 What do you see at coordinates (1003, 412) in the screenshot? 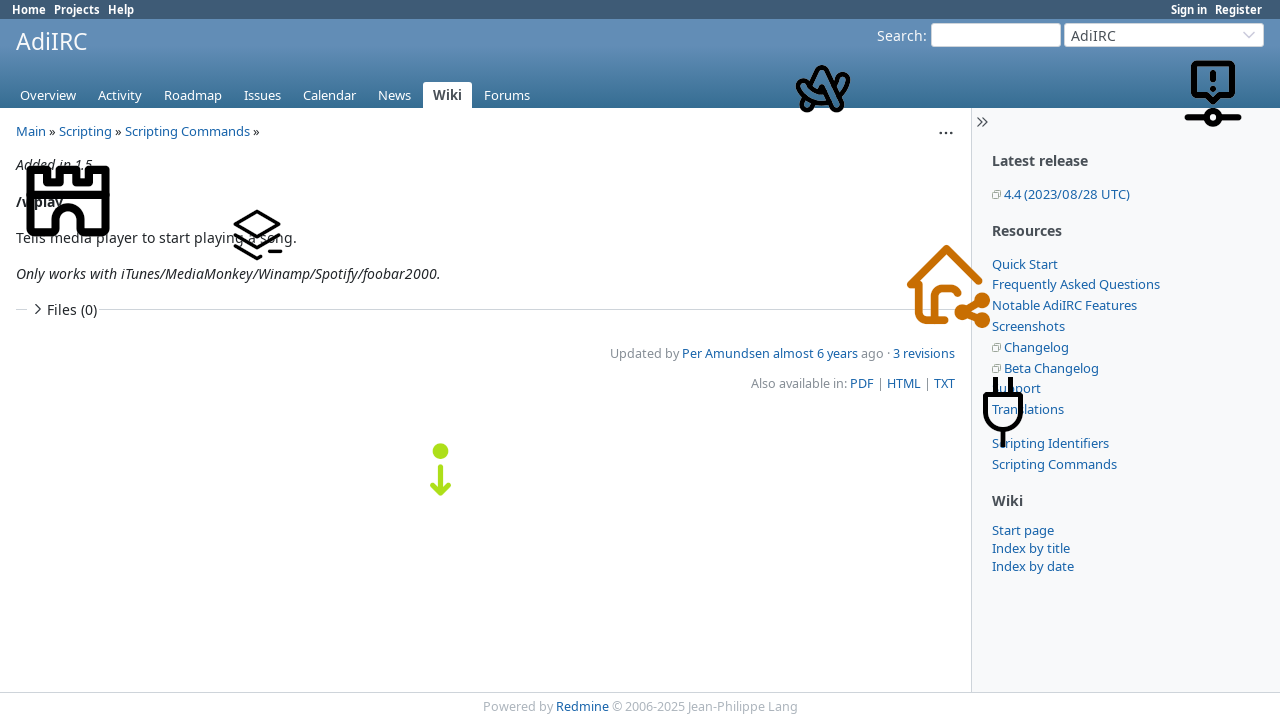
I see `connect to a power source or external device` at bounding box center [1003, 412].